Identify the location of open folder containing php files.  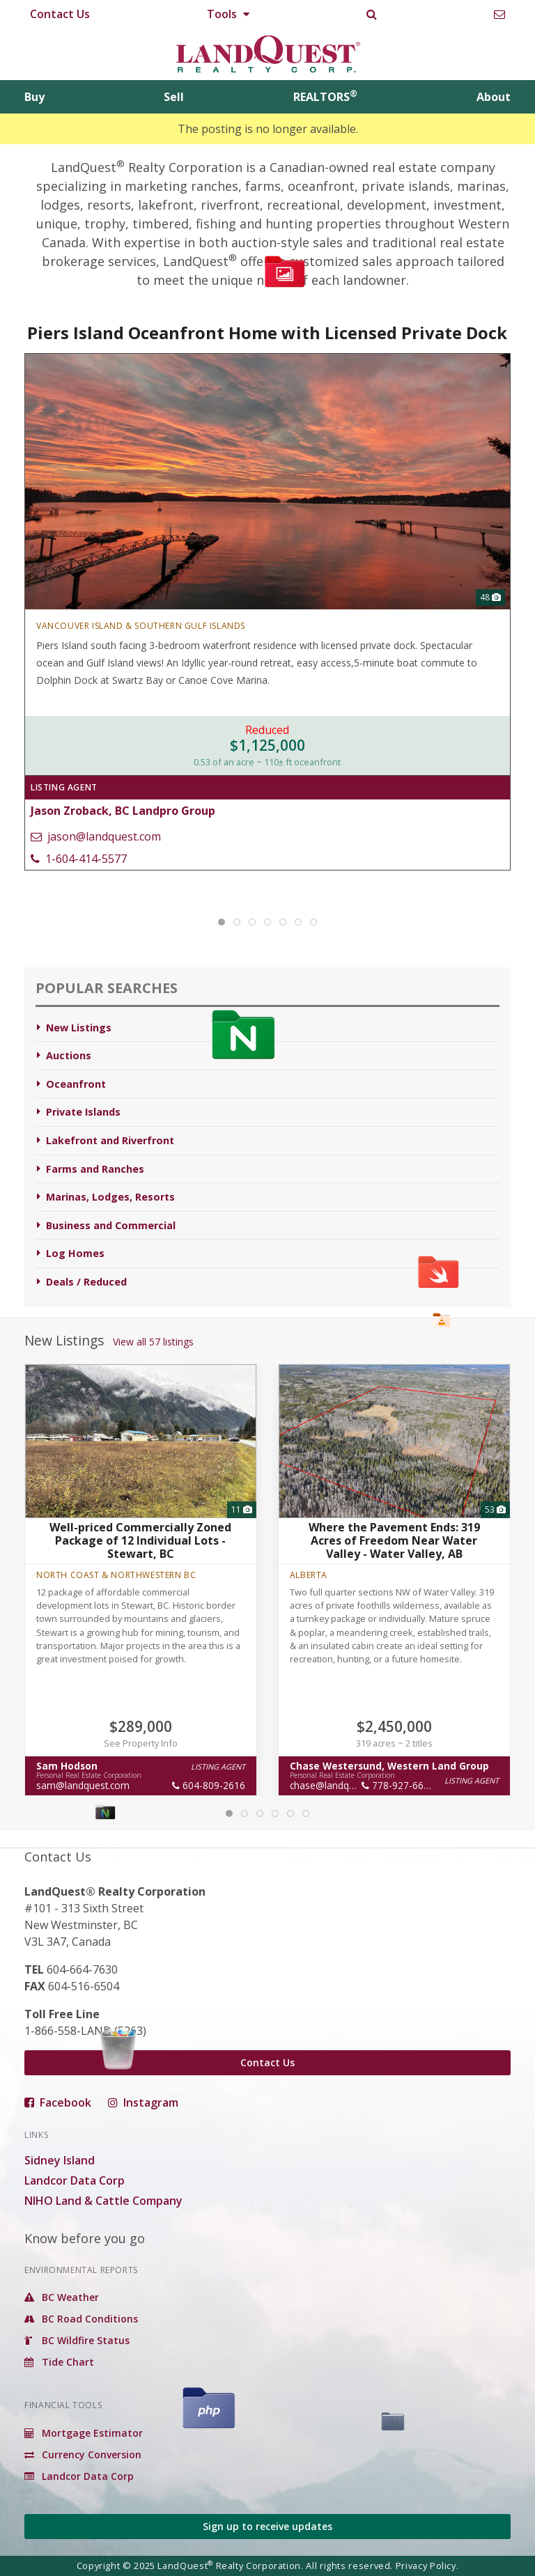
(208, 2409).